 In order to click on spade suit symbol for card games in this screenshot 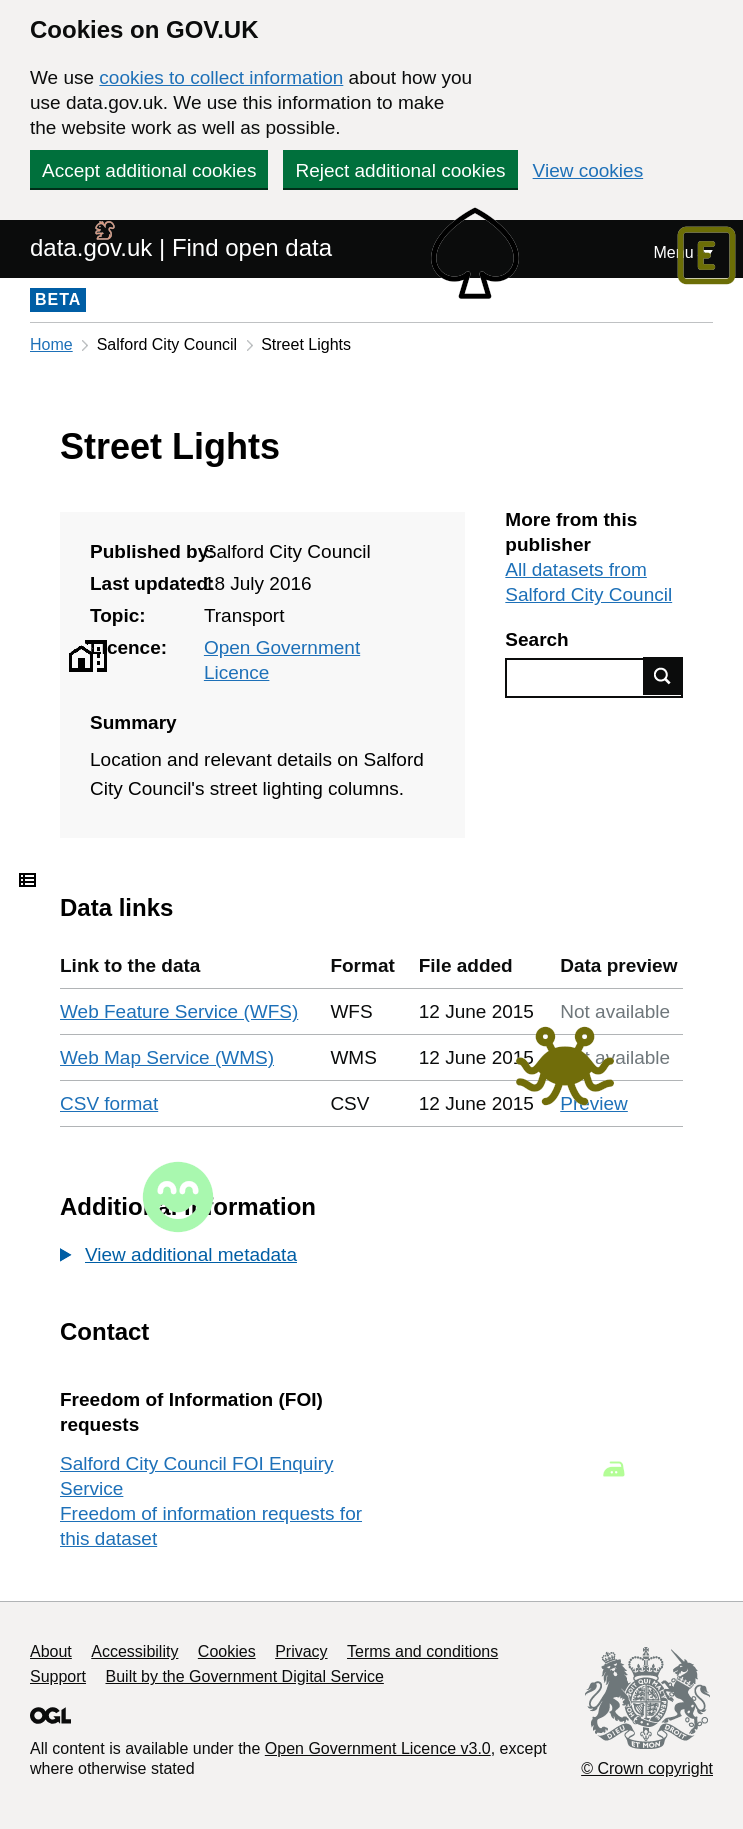, I will do `click(475, 255)`.